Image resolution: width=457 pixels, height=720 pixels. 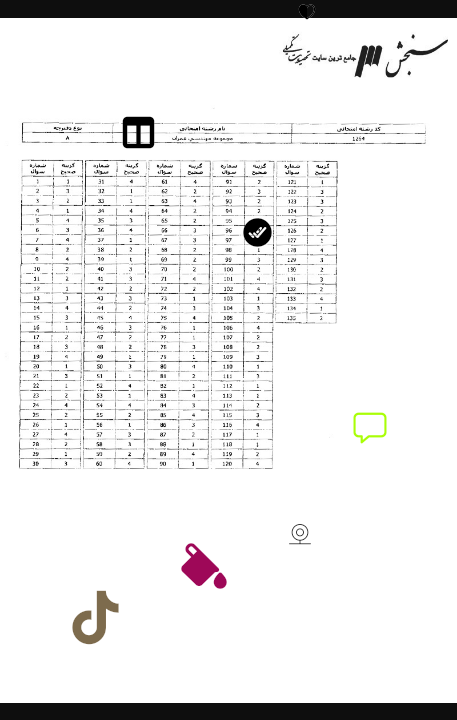 What do you see at coordinates (300, 535) in the screenshot?
I see `enable webcam or video camera` at bounding box center [300, 535].